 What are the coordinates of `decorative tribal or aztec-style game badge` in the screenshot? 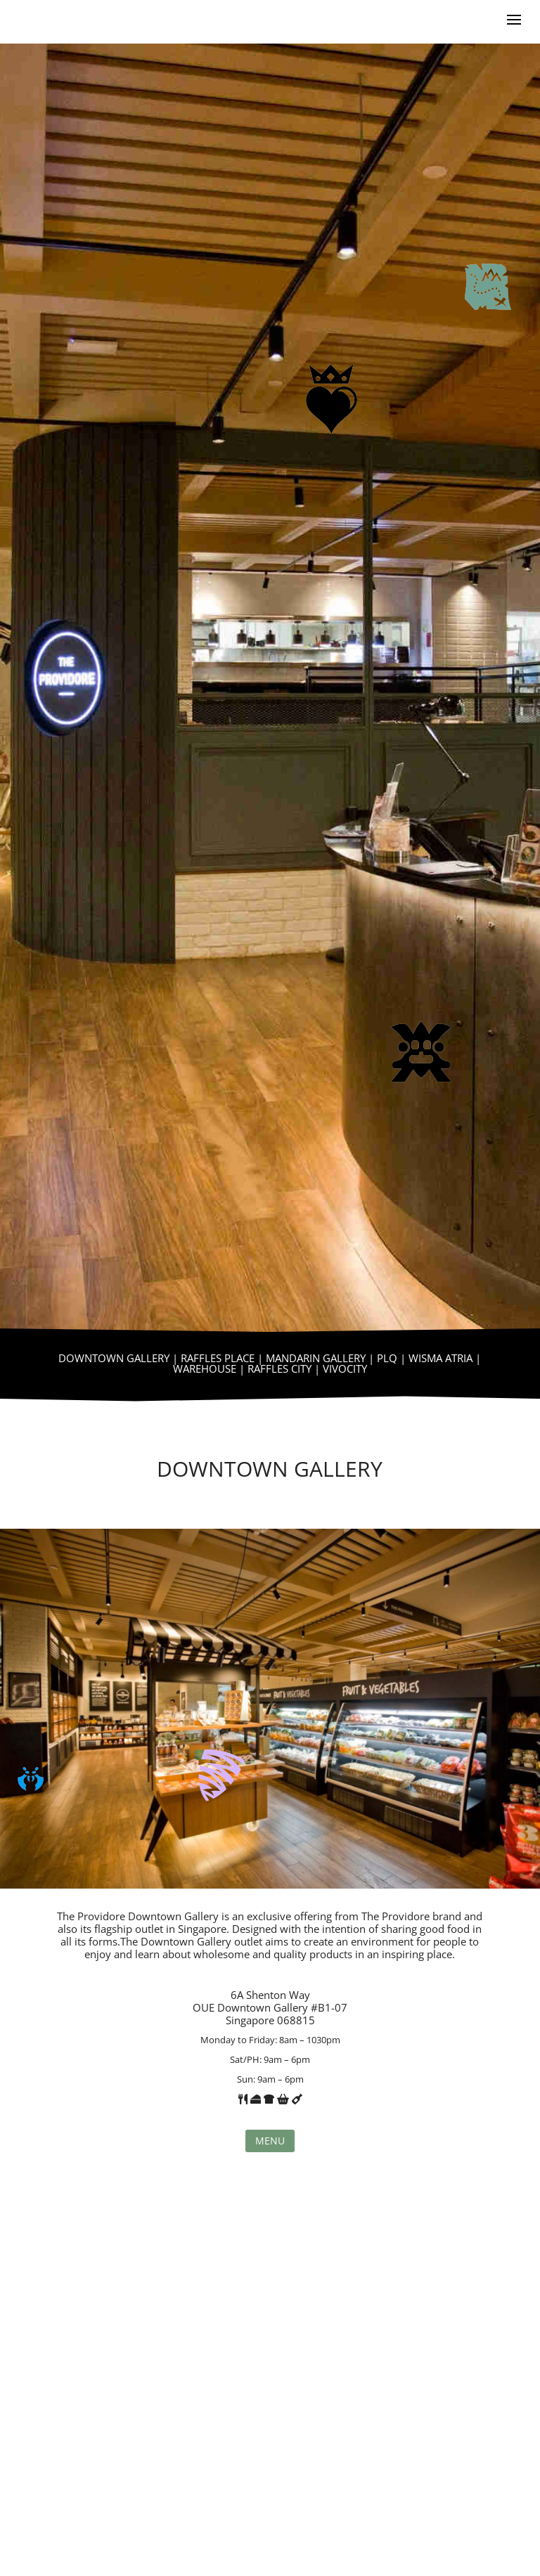 It's located at (421, 1051).